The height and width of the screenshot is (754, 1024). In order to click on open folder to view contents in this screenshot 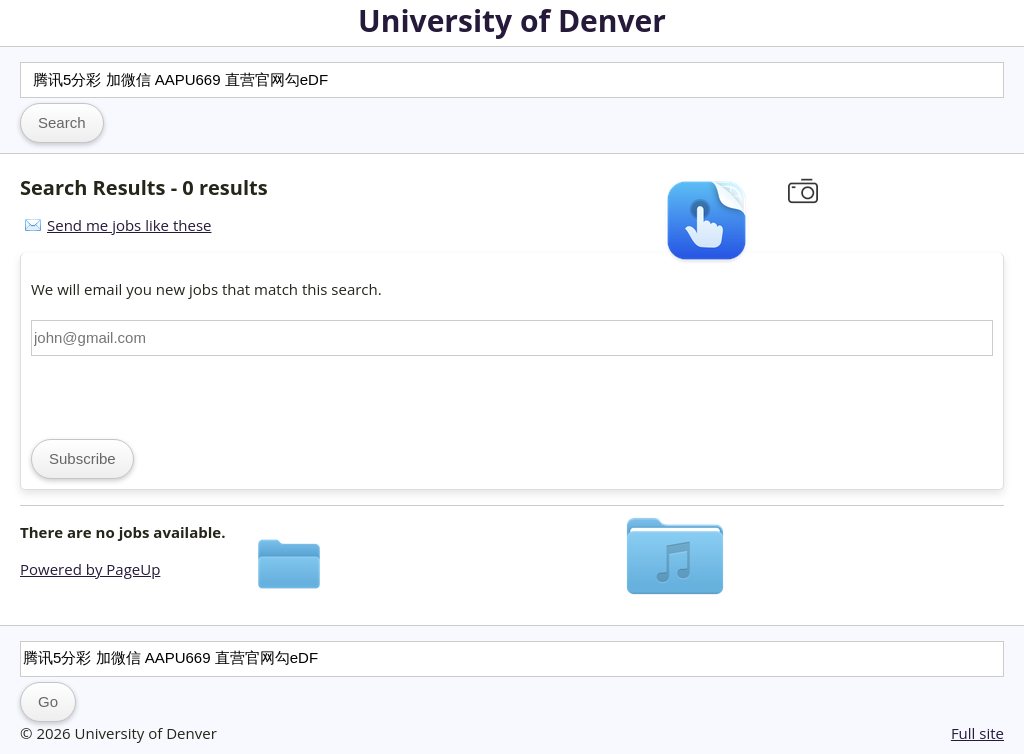, I will do `click(289, 564)`.